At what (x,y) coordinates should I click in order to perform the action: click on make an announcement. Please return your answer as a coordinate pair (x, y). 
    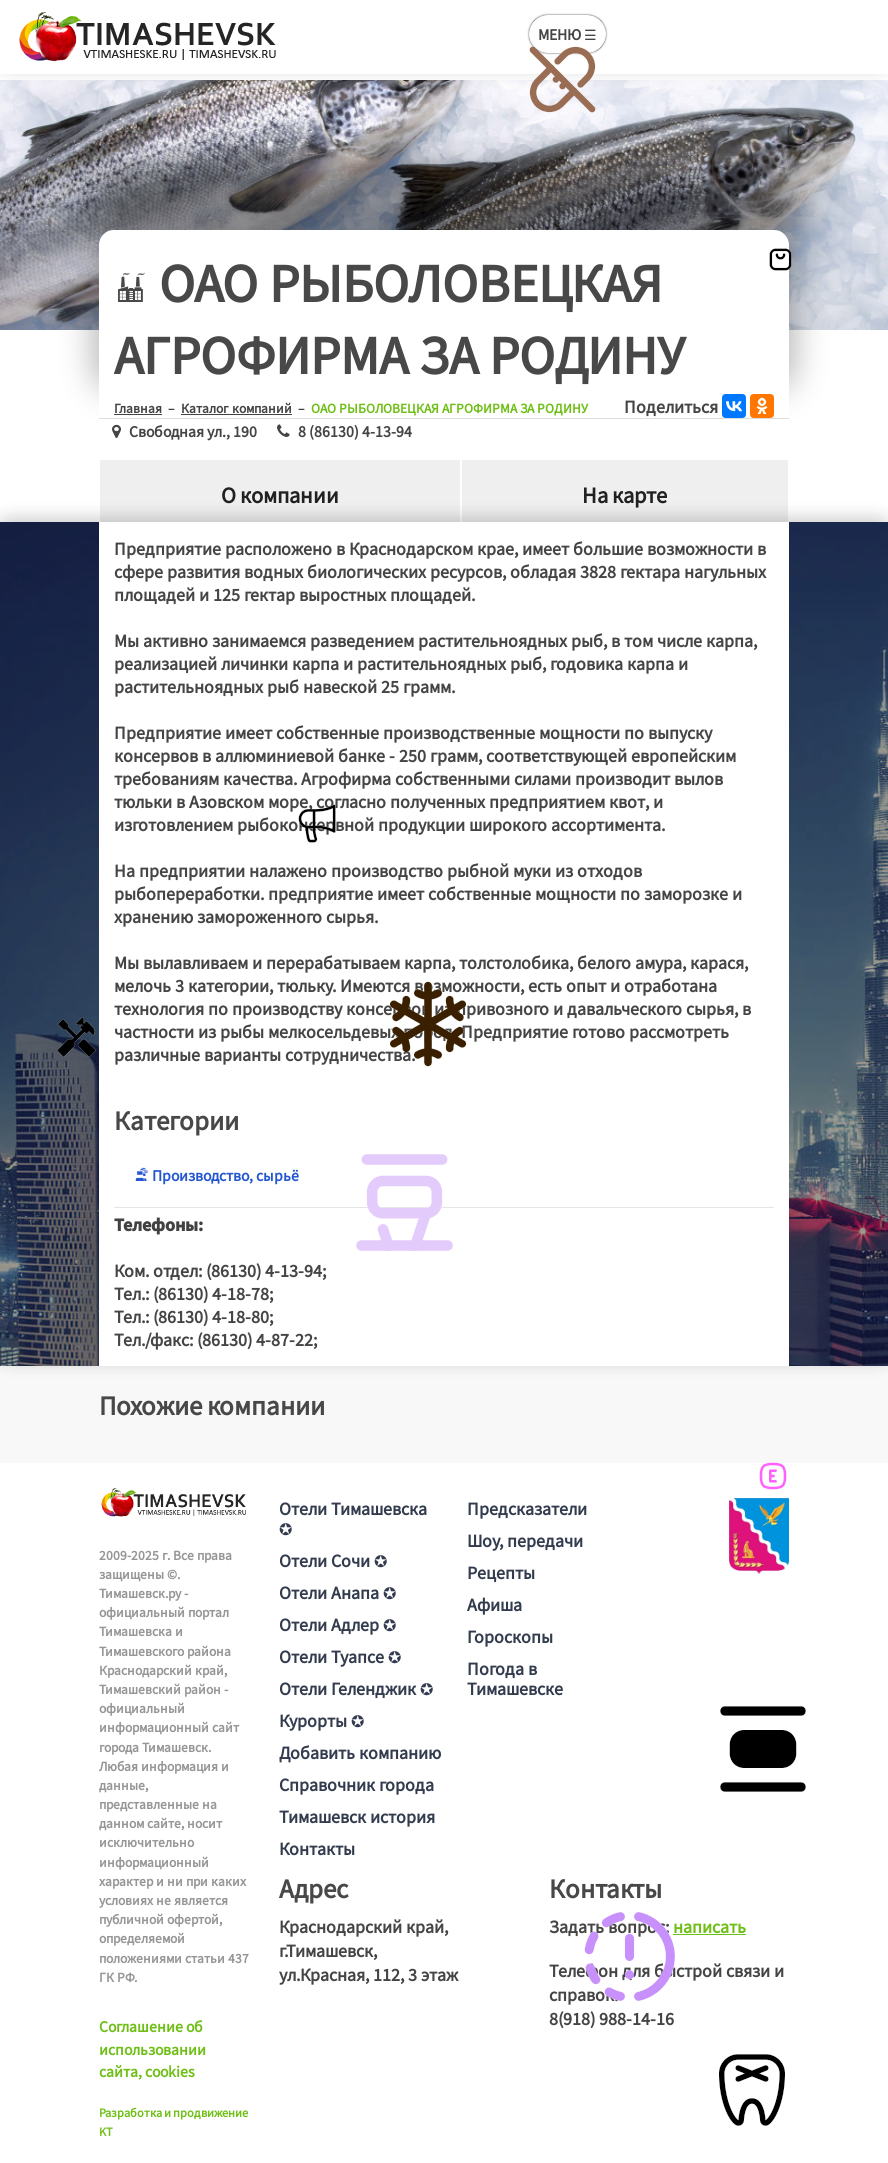
    Looking at the image, I should click on (318, 824).